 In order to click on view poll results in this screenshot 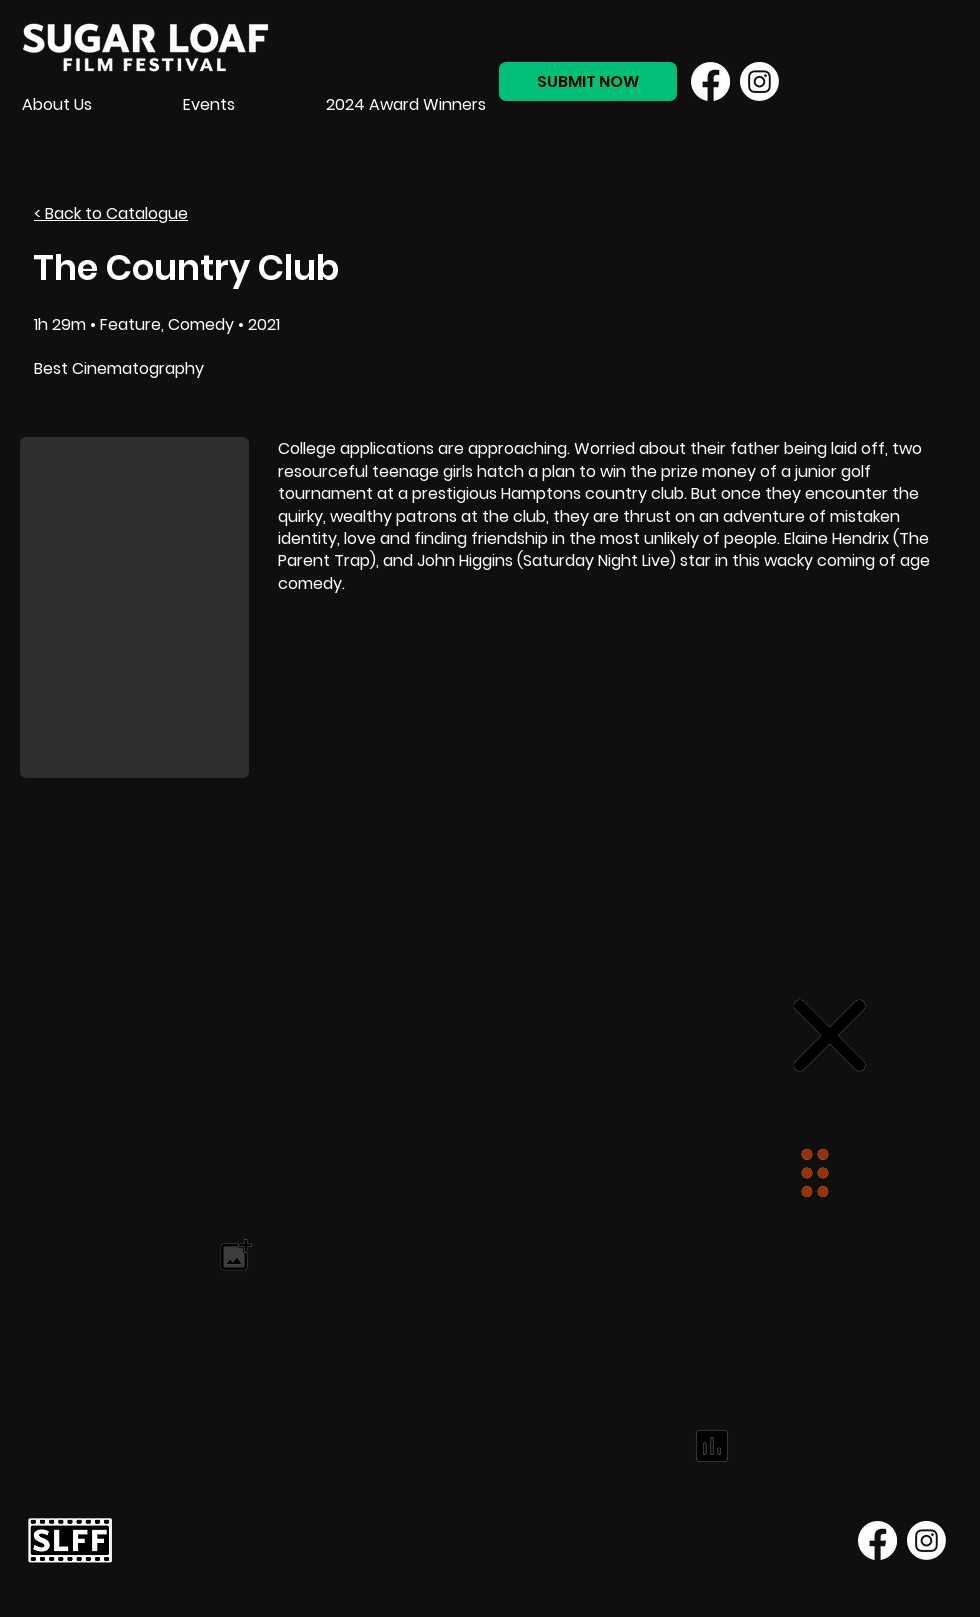, I will do `click(712, 1446)`.